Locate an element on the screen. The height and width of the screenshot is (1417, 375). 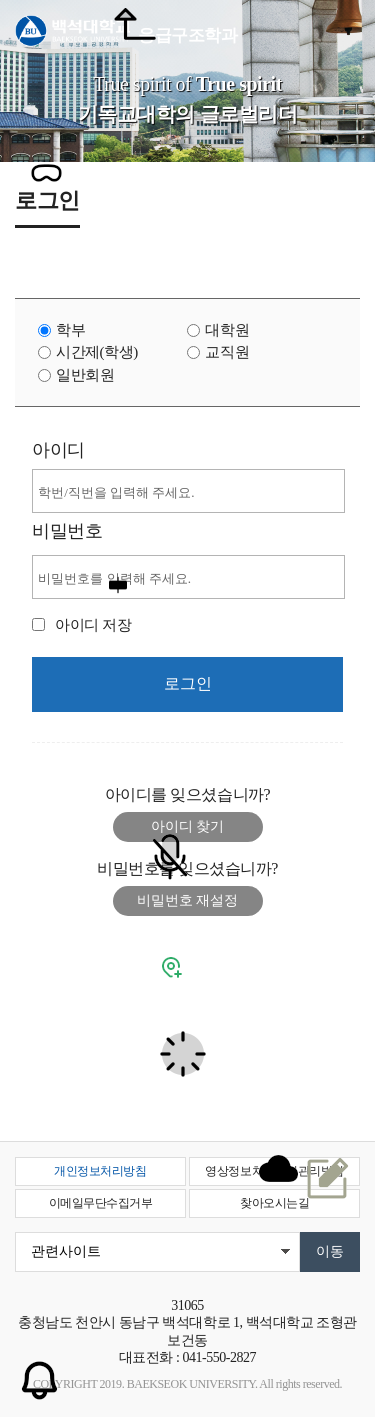
center element horizontally is located at coordinates (118, 585).